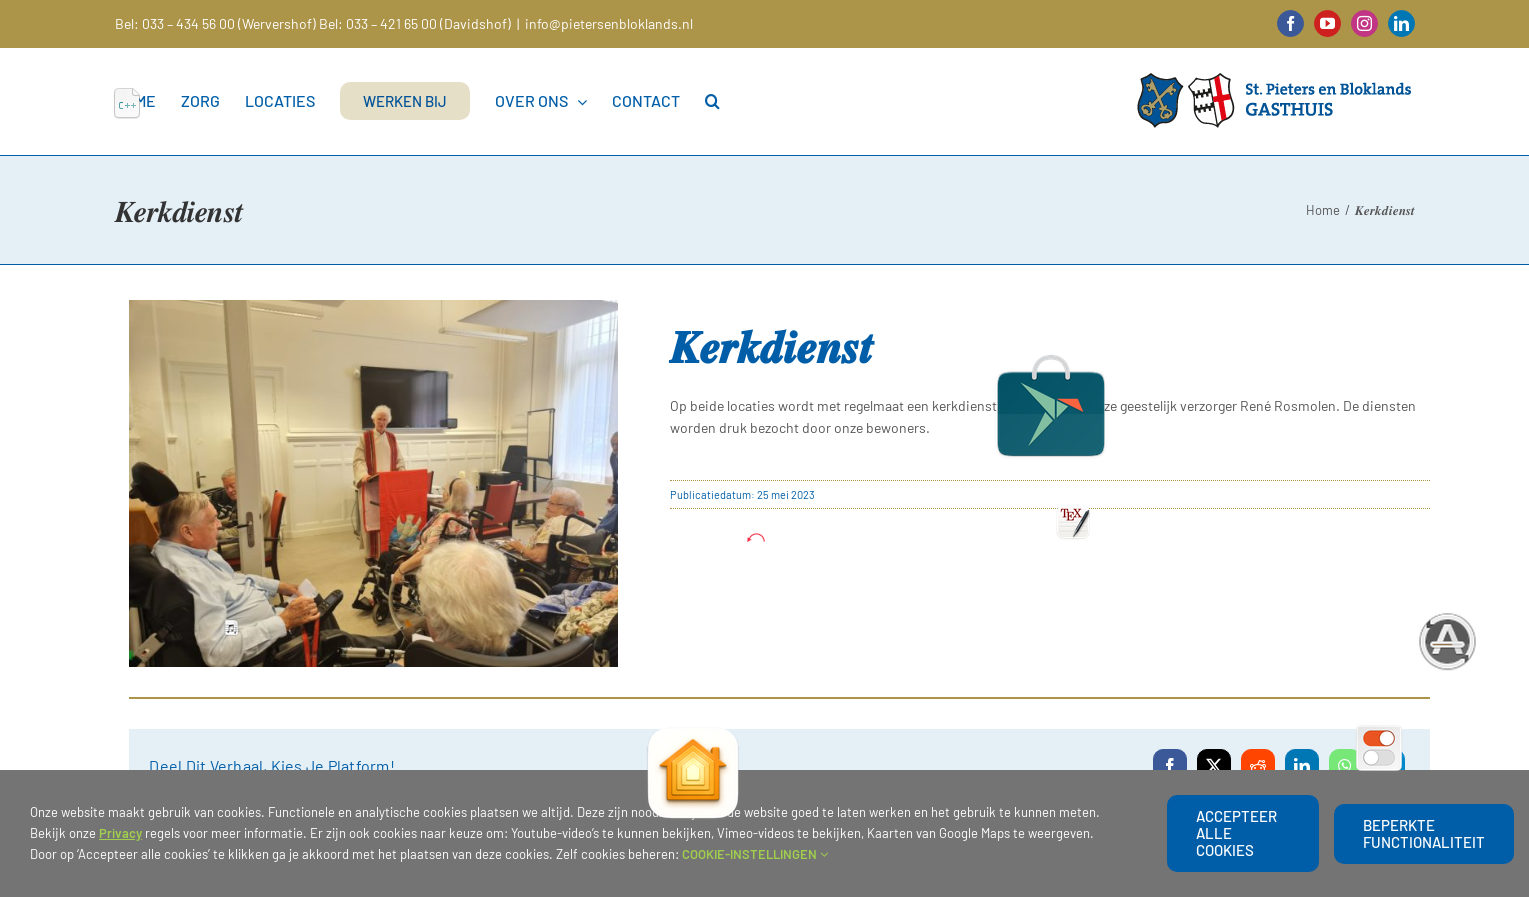 The image size is (1529, 897). I want to click on open texstudio latex editor, so click(1073, 522).